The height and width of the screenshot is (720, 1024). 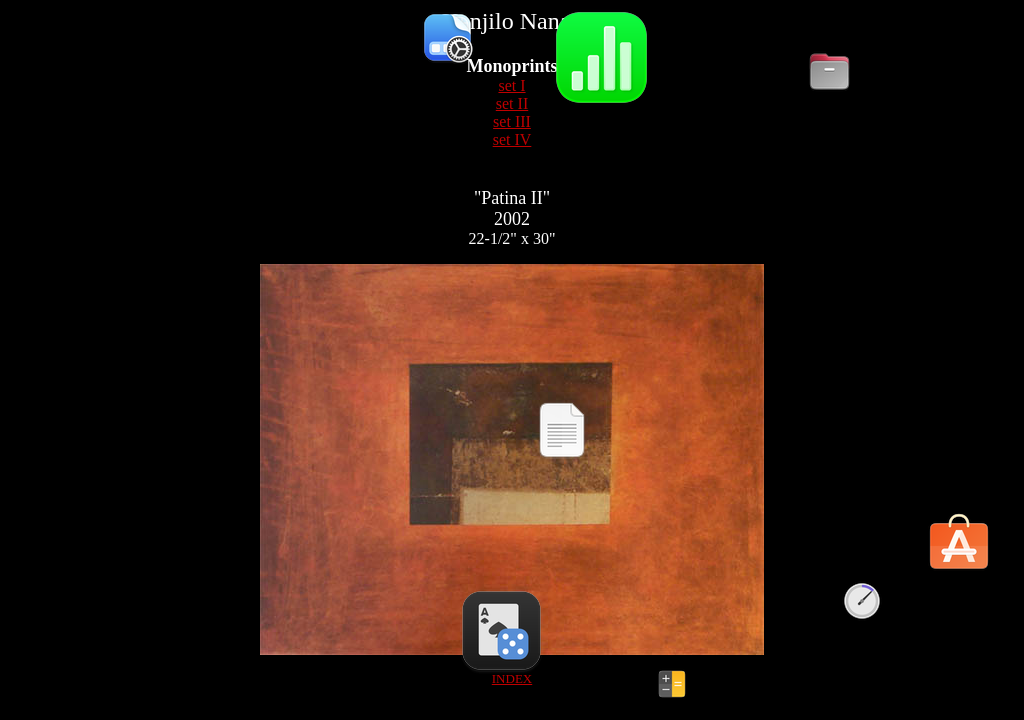 What do you see at coordinates (501, 630) in the screenshot?
I see `launch tabletop simulator` at bounding box center [501, 630].